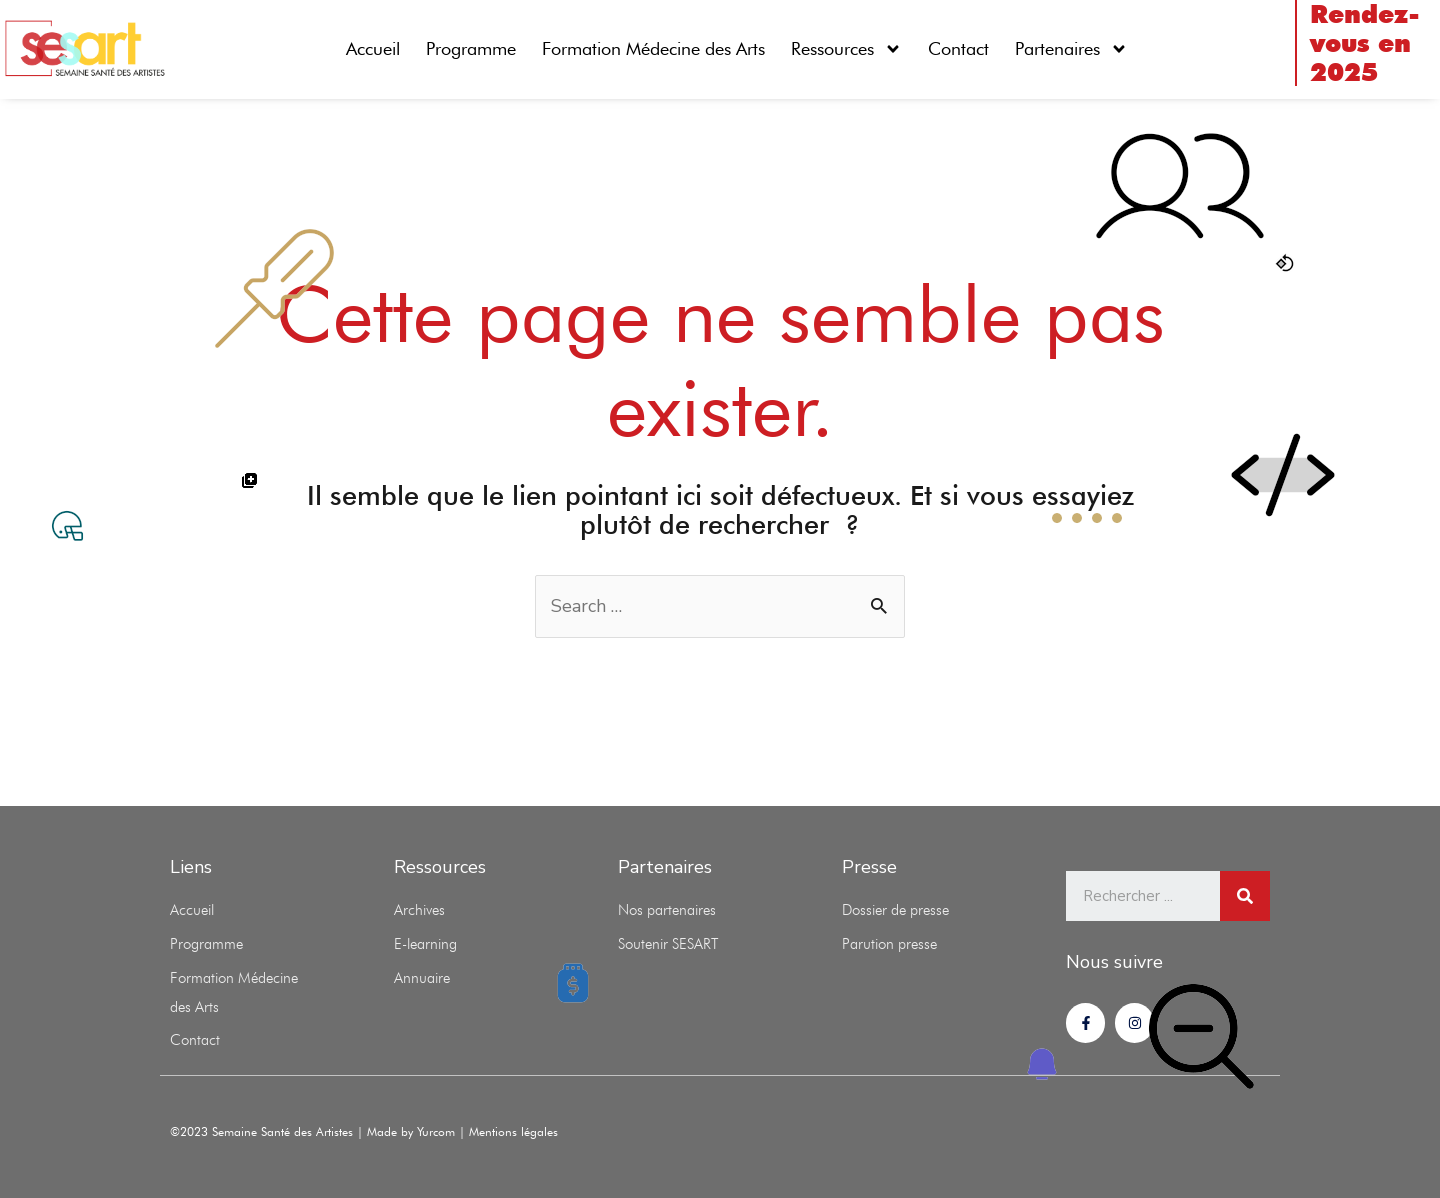 Image resolution: width=1440 pixels, height=1198 pixels. I want to click on leave a tip or donation, so click(573, 983).